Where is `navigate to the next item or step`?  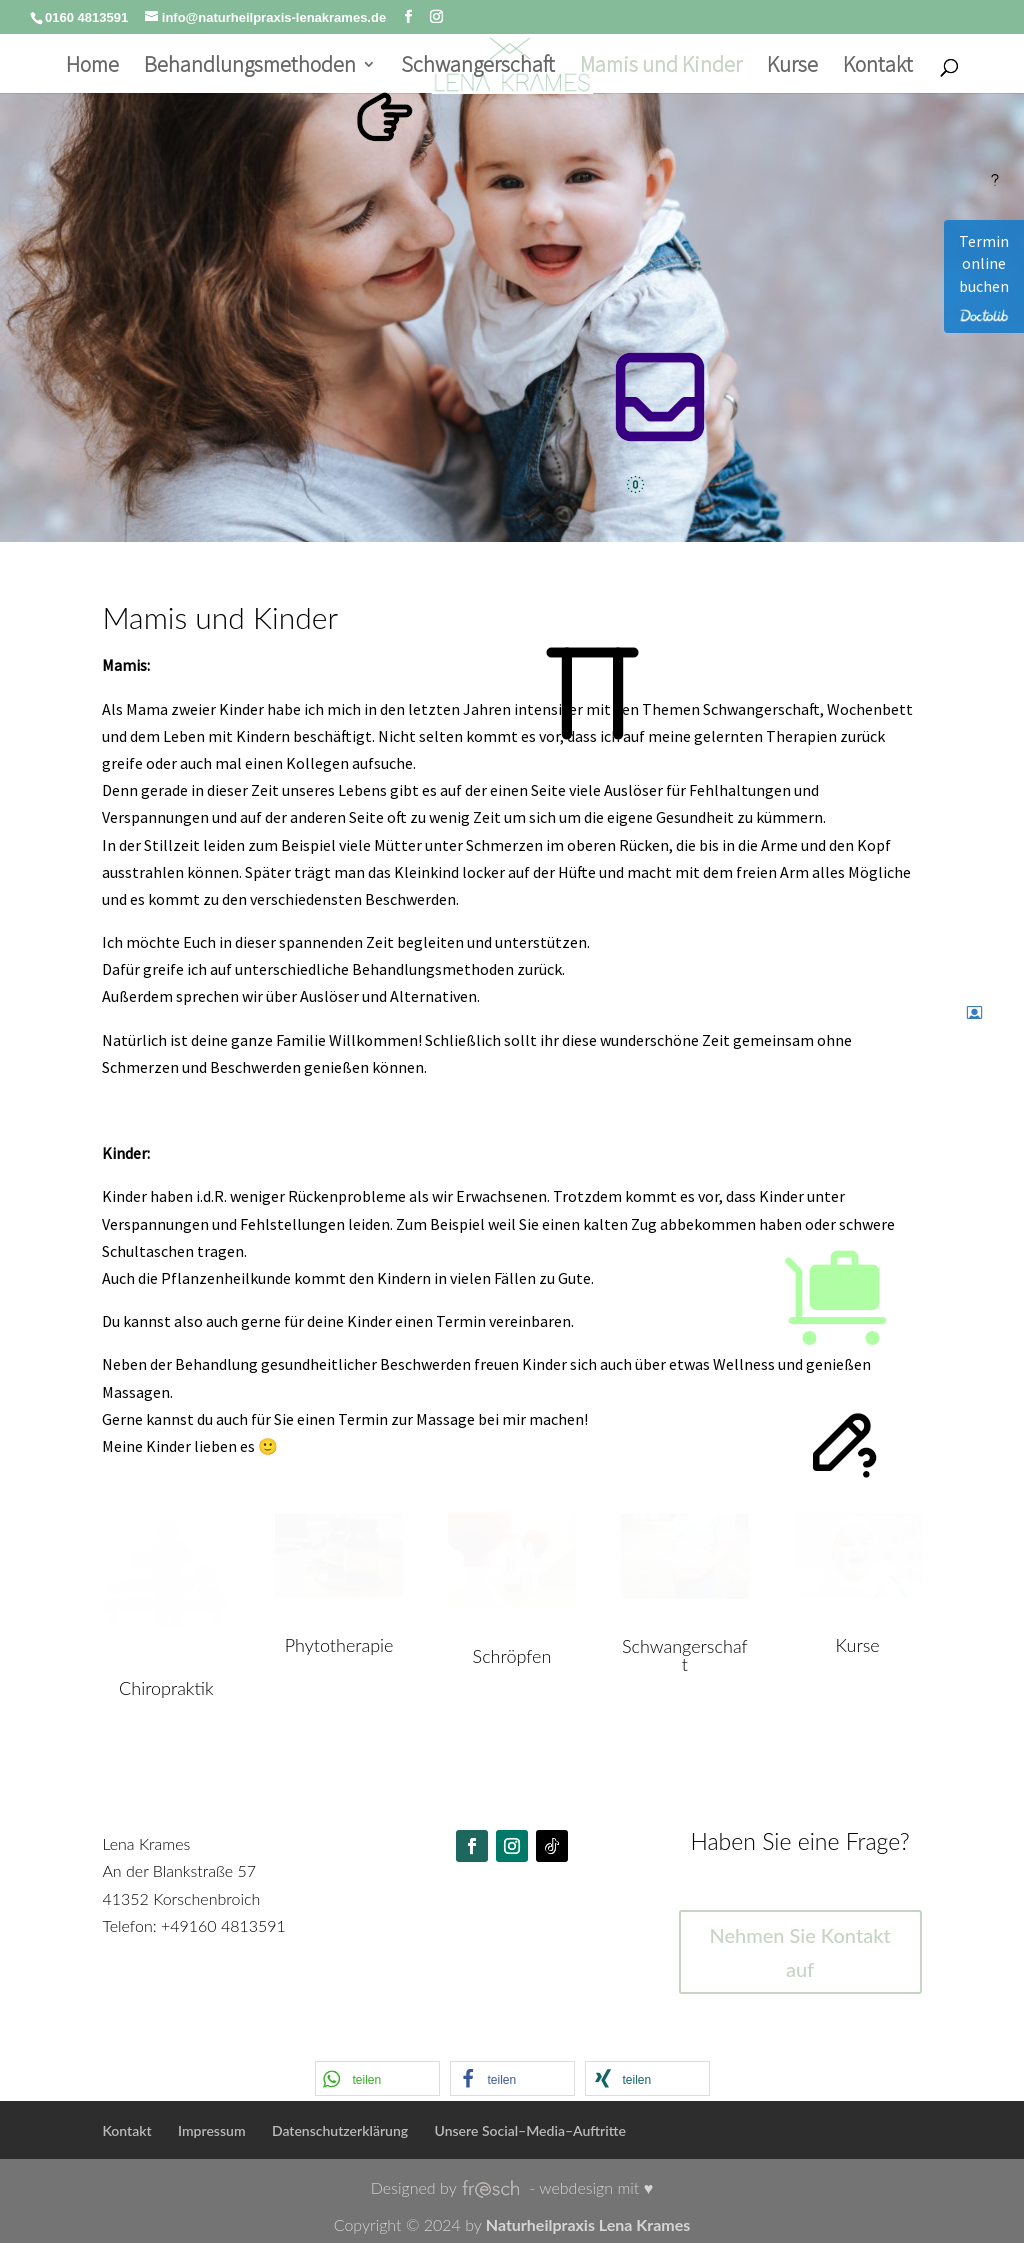 navigate to the next item or step is located at coordinates (383, 117).